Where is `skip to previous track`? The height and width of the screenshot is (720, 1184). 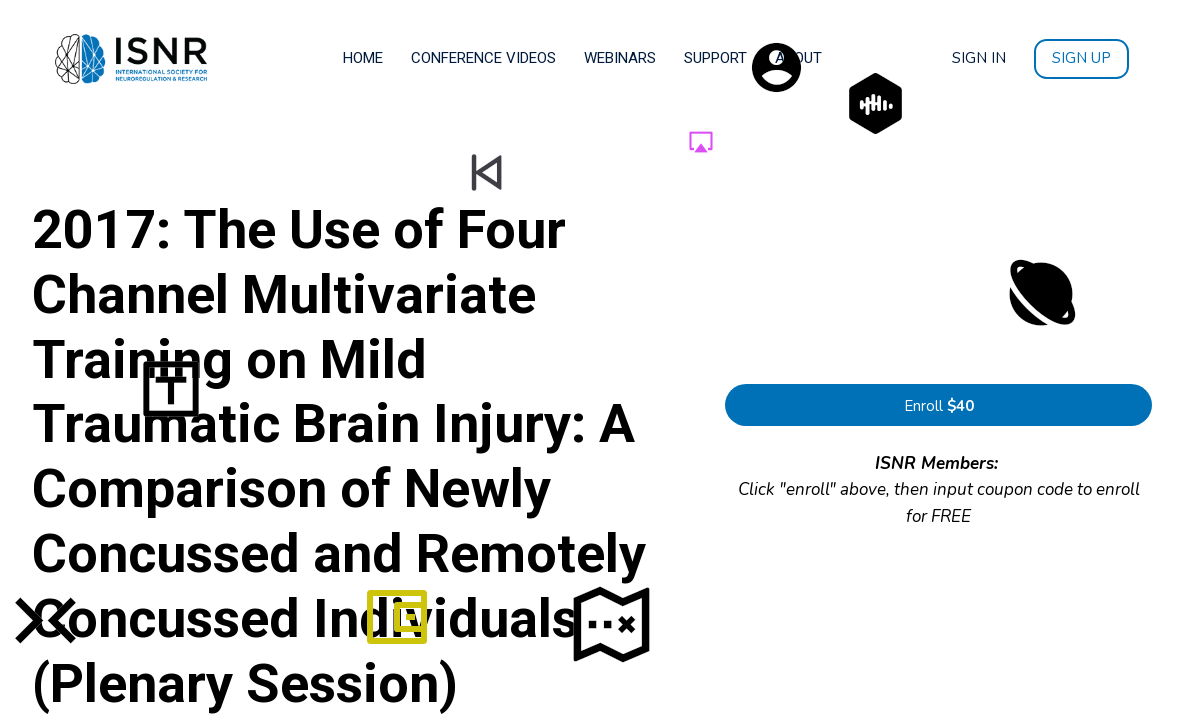
skip to previous track is located at coordinates (485, 172).